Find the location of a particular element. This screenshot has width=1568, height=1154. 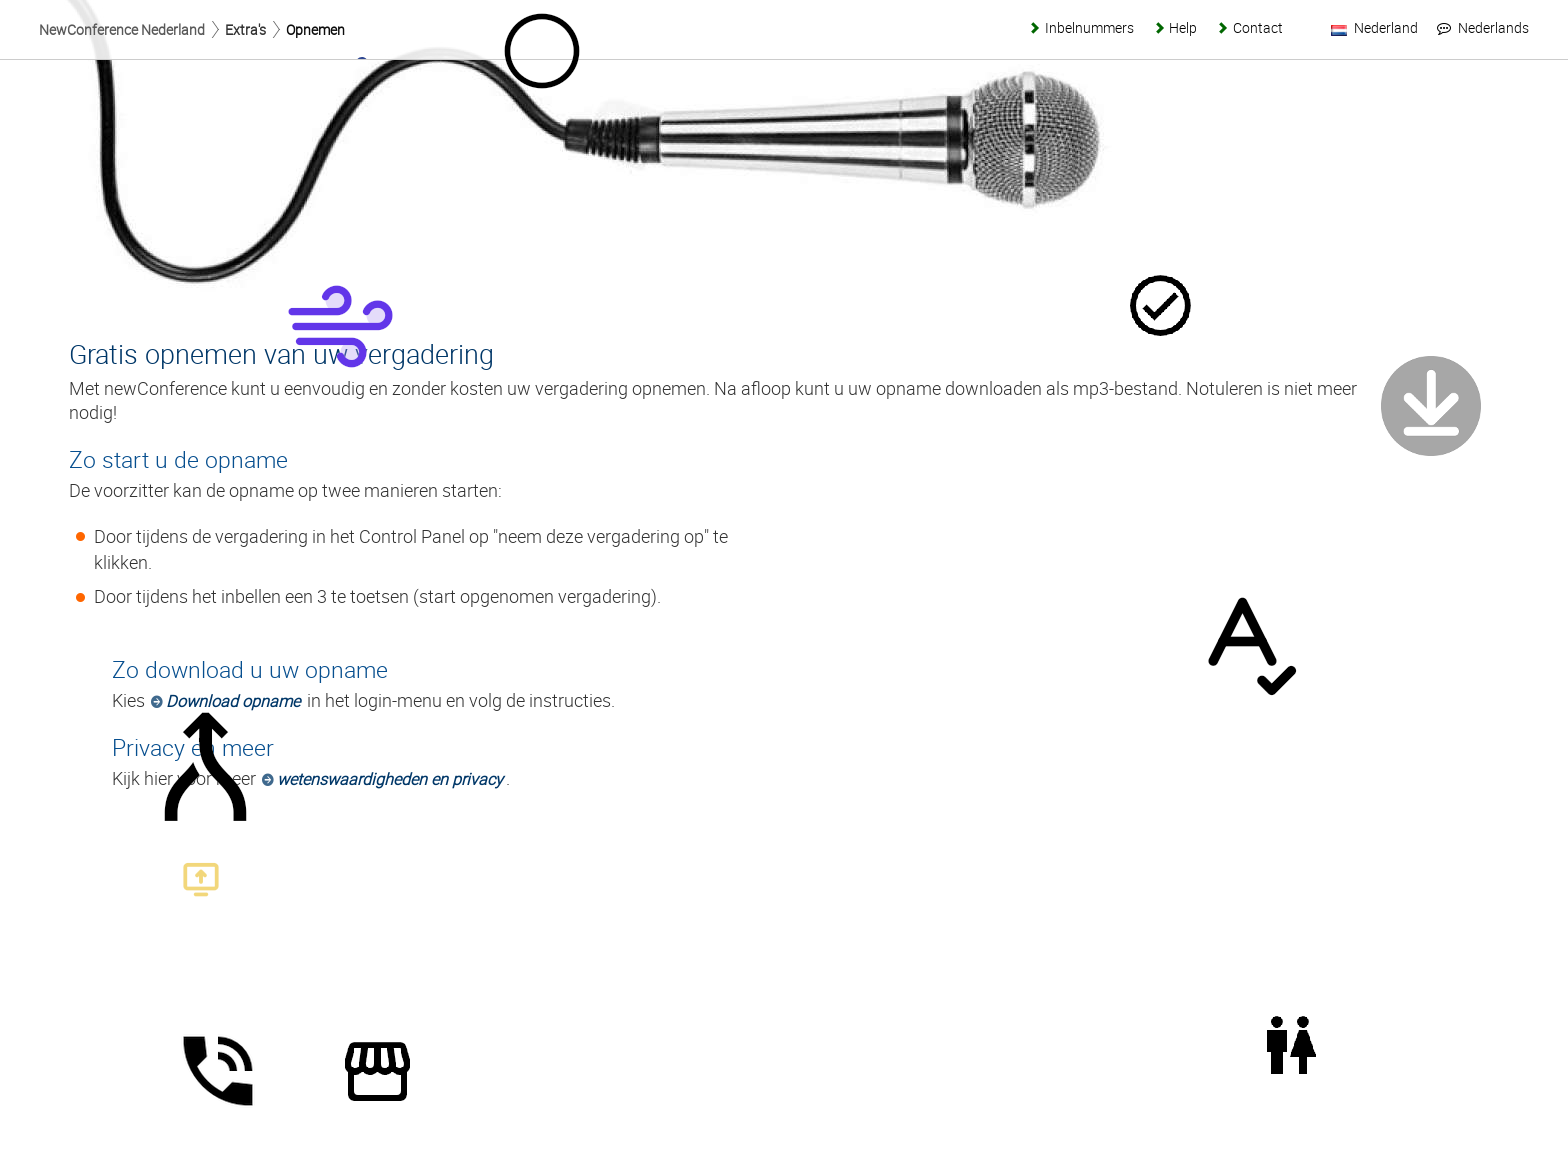

merge branches or files together is located at coordinates (205, 762).